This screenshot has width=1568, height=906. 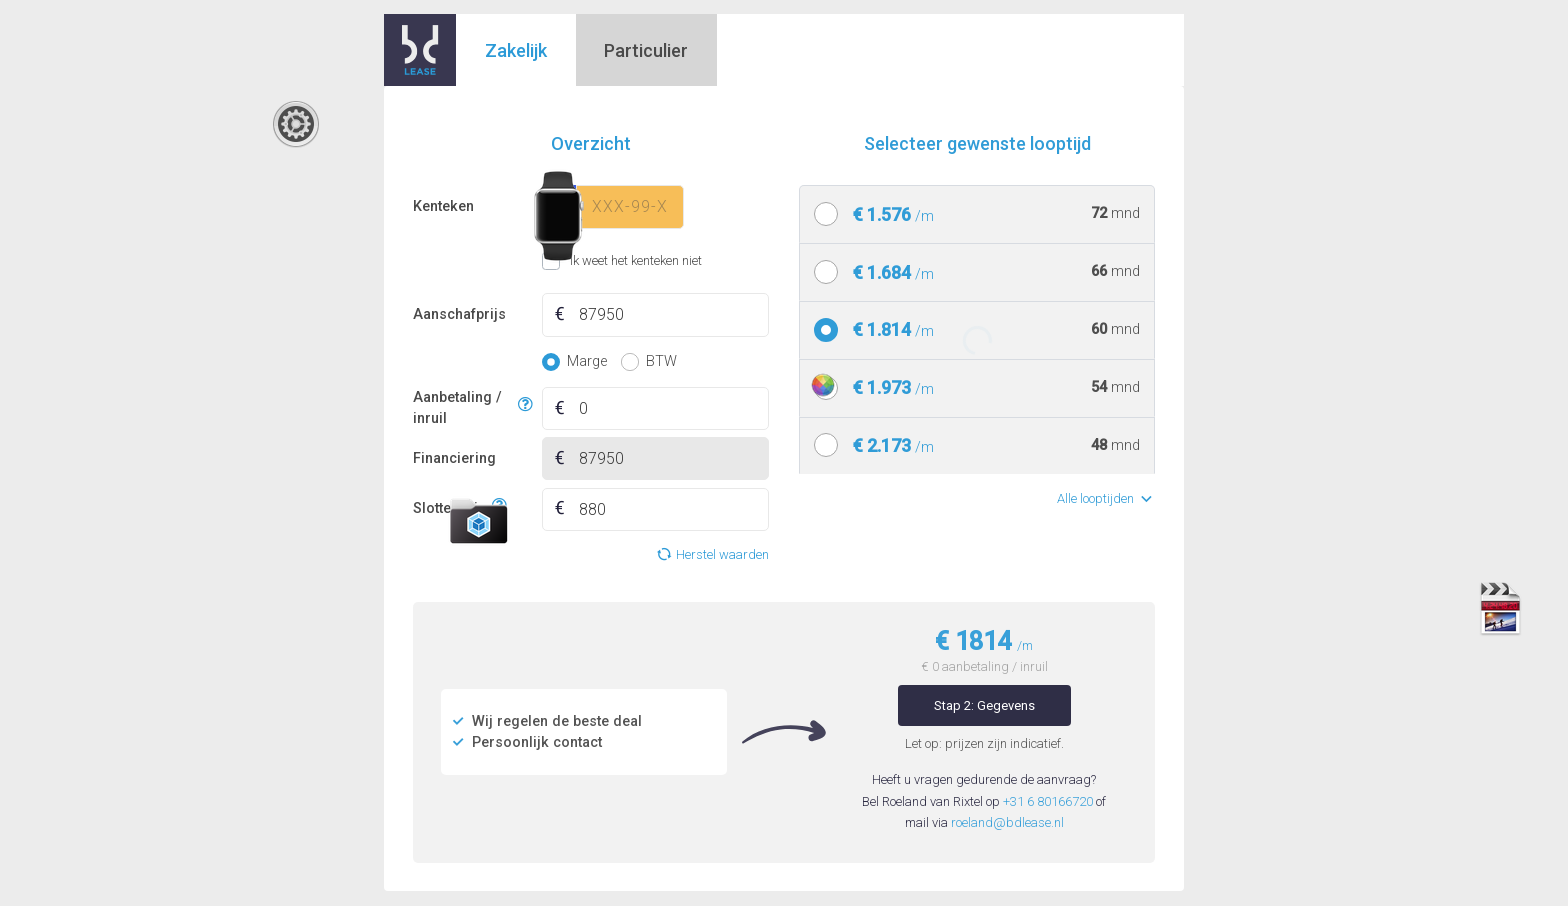 I want to click on open iMovie project library, so click(x=1500, y=609).